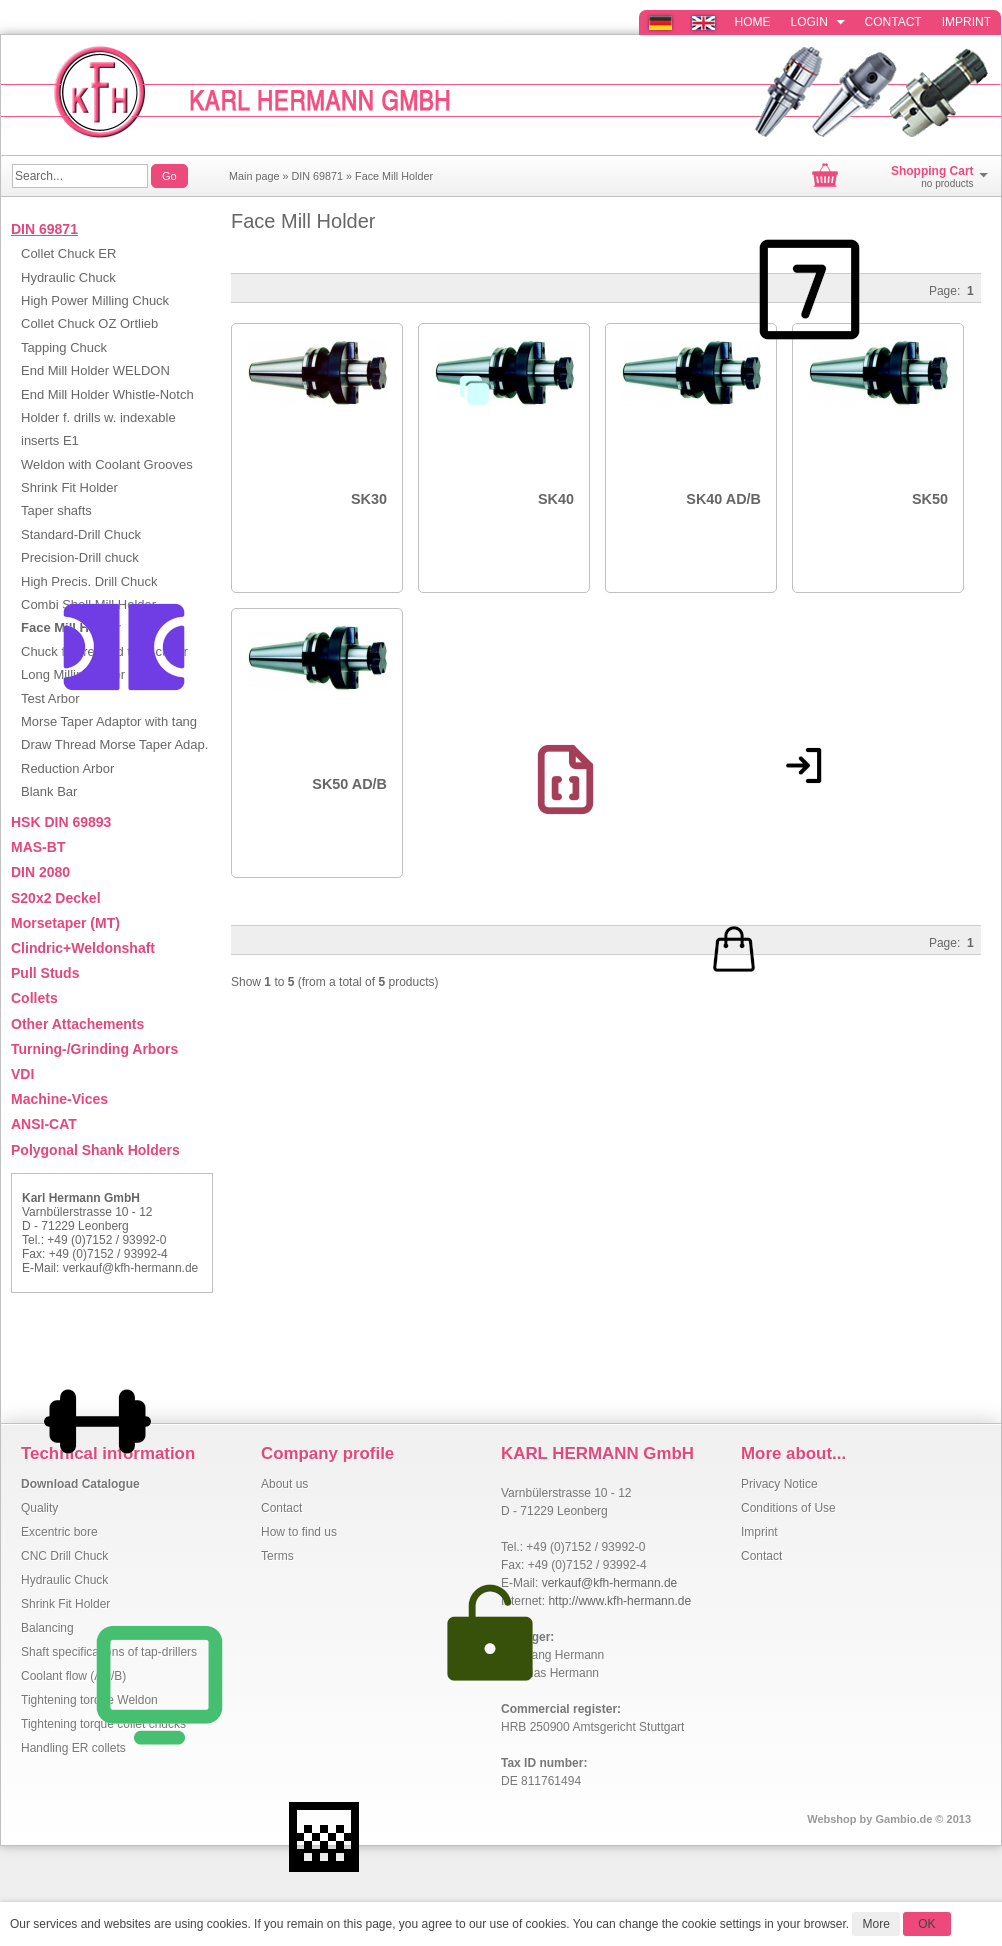 This screenshot has height=1946, width=1002. I want to click on select or input the number seven, so click(809, 289).